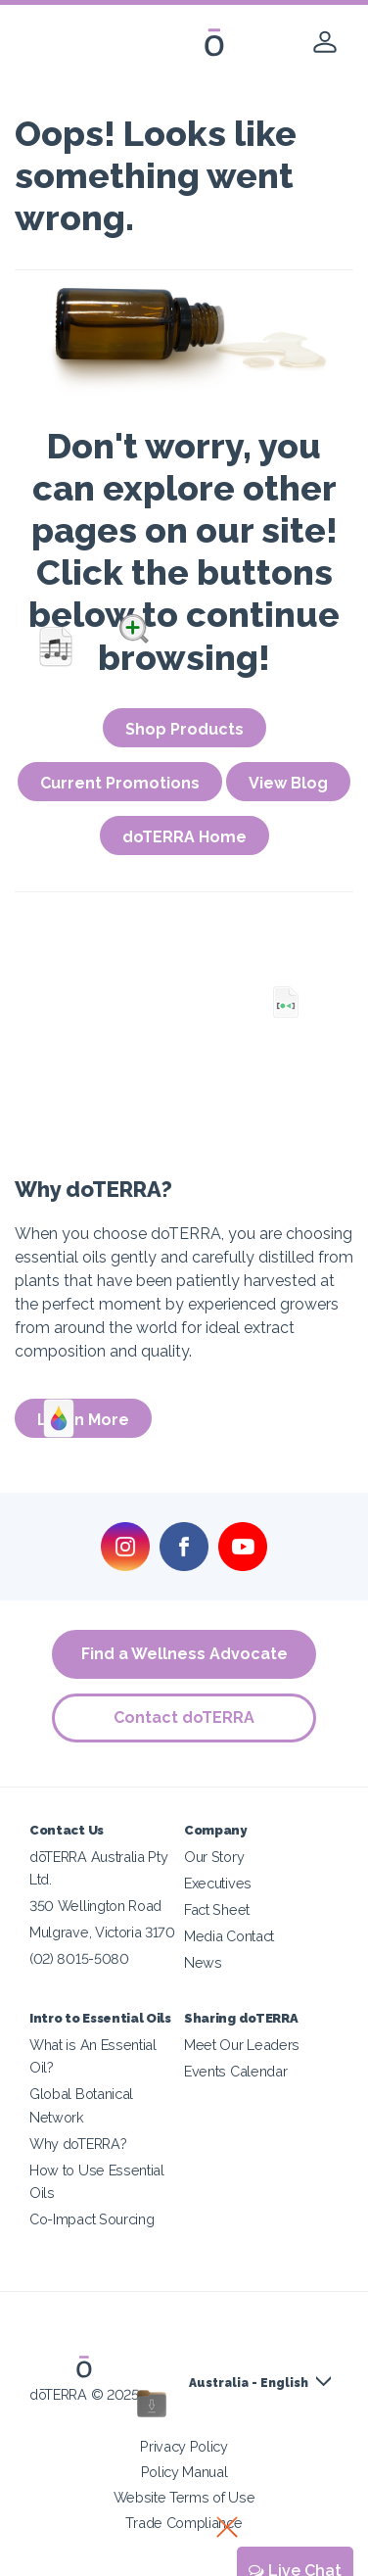  What do you see at coordinates (227, 2527) in the screenshot?
I see `delete or remove an item` at bounding box center [227, 2527].